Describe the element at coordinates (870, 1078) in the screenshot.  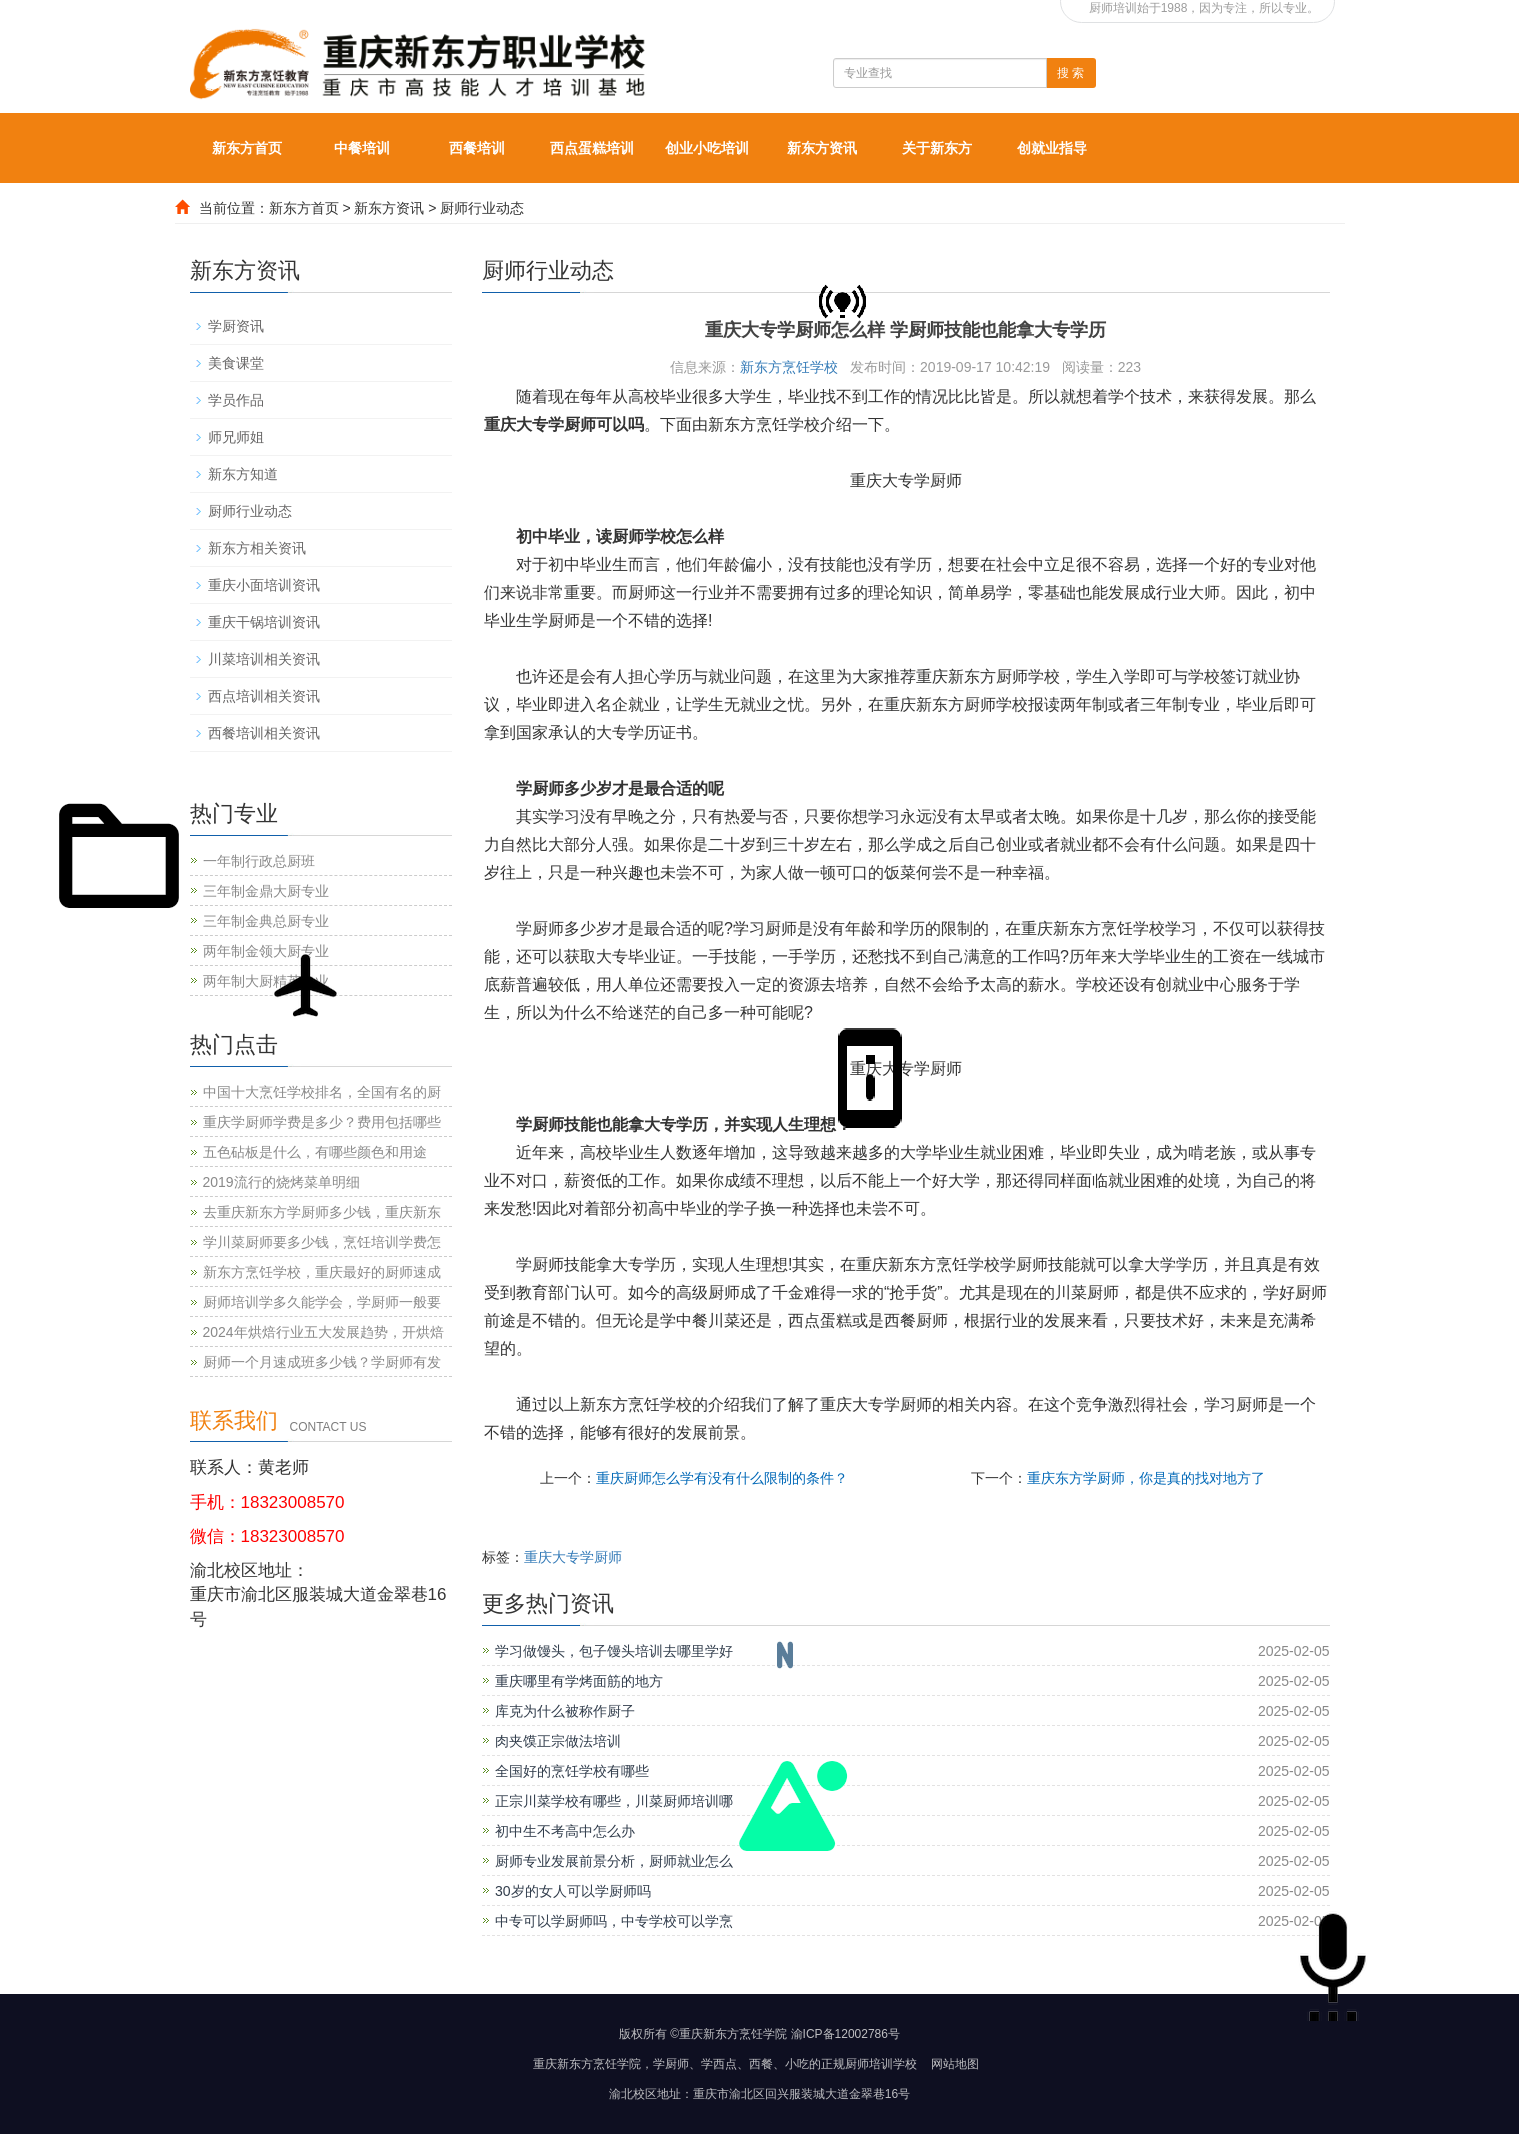
I see `view device information` at that location.